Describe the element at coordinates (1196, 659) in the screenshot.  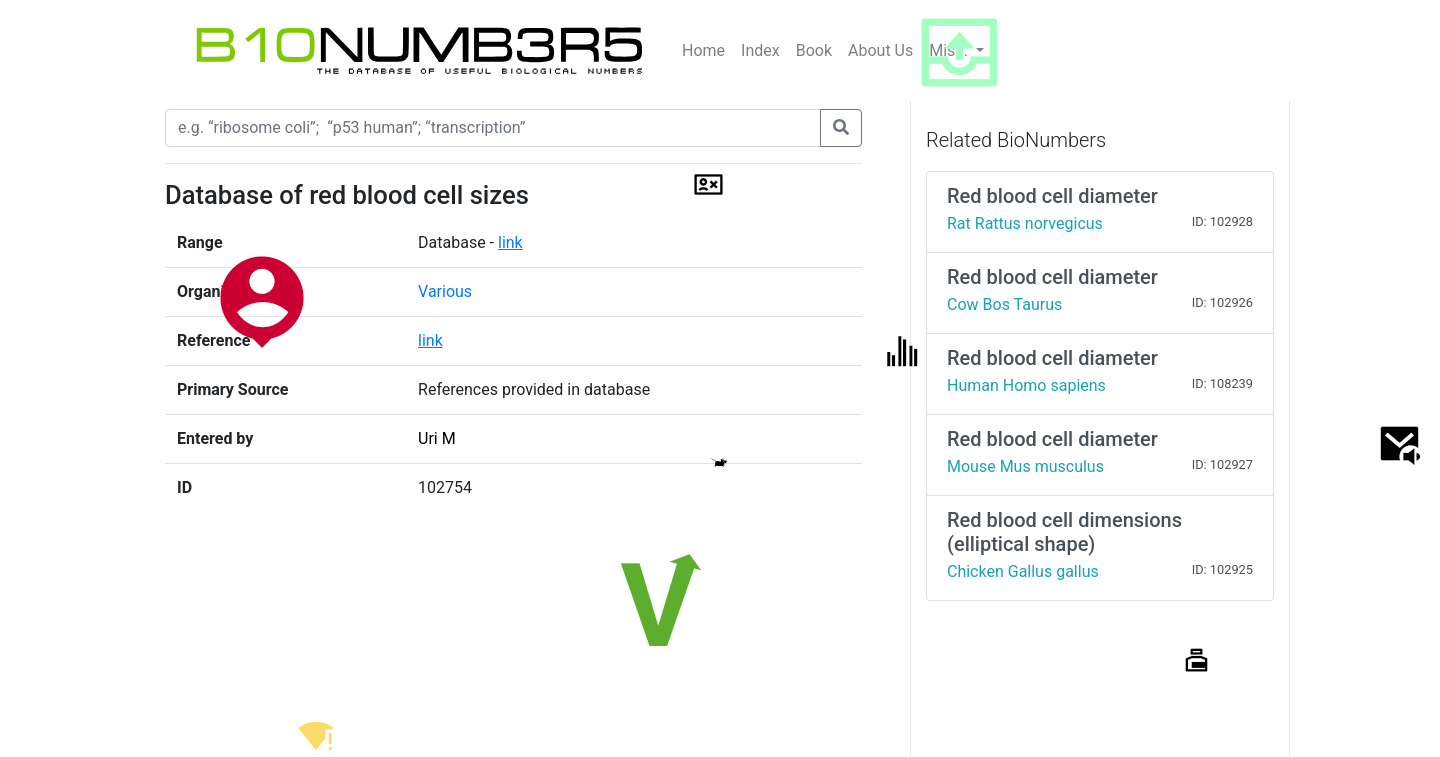
I see `access drawing or inking tools` at that location.